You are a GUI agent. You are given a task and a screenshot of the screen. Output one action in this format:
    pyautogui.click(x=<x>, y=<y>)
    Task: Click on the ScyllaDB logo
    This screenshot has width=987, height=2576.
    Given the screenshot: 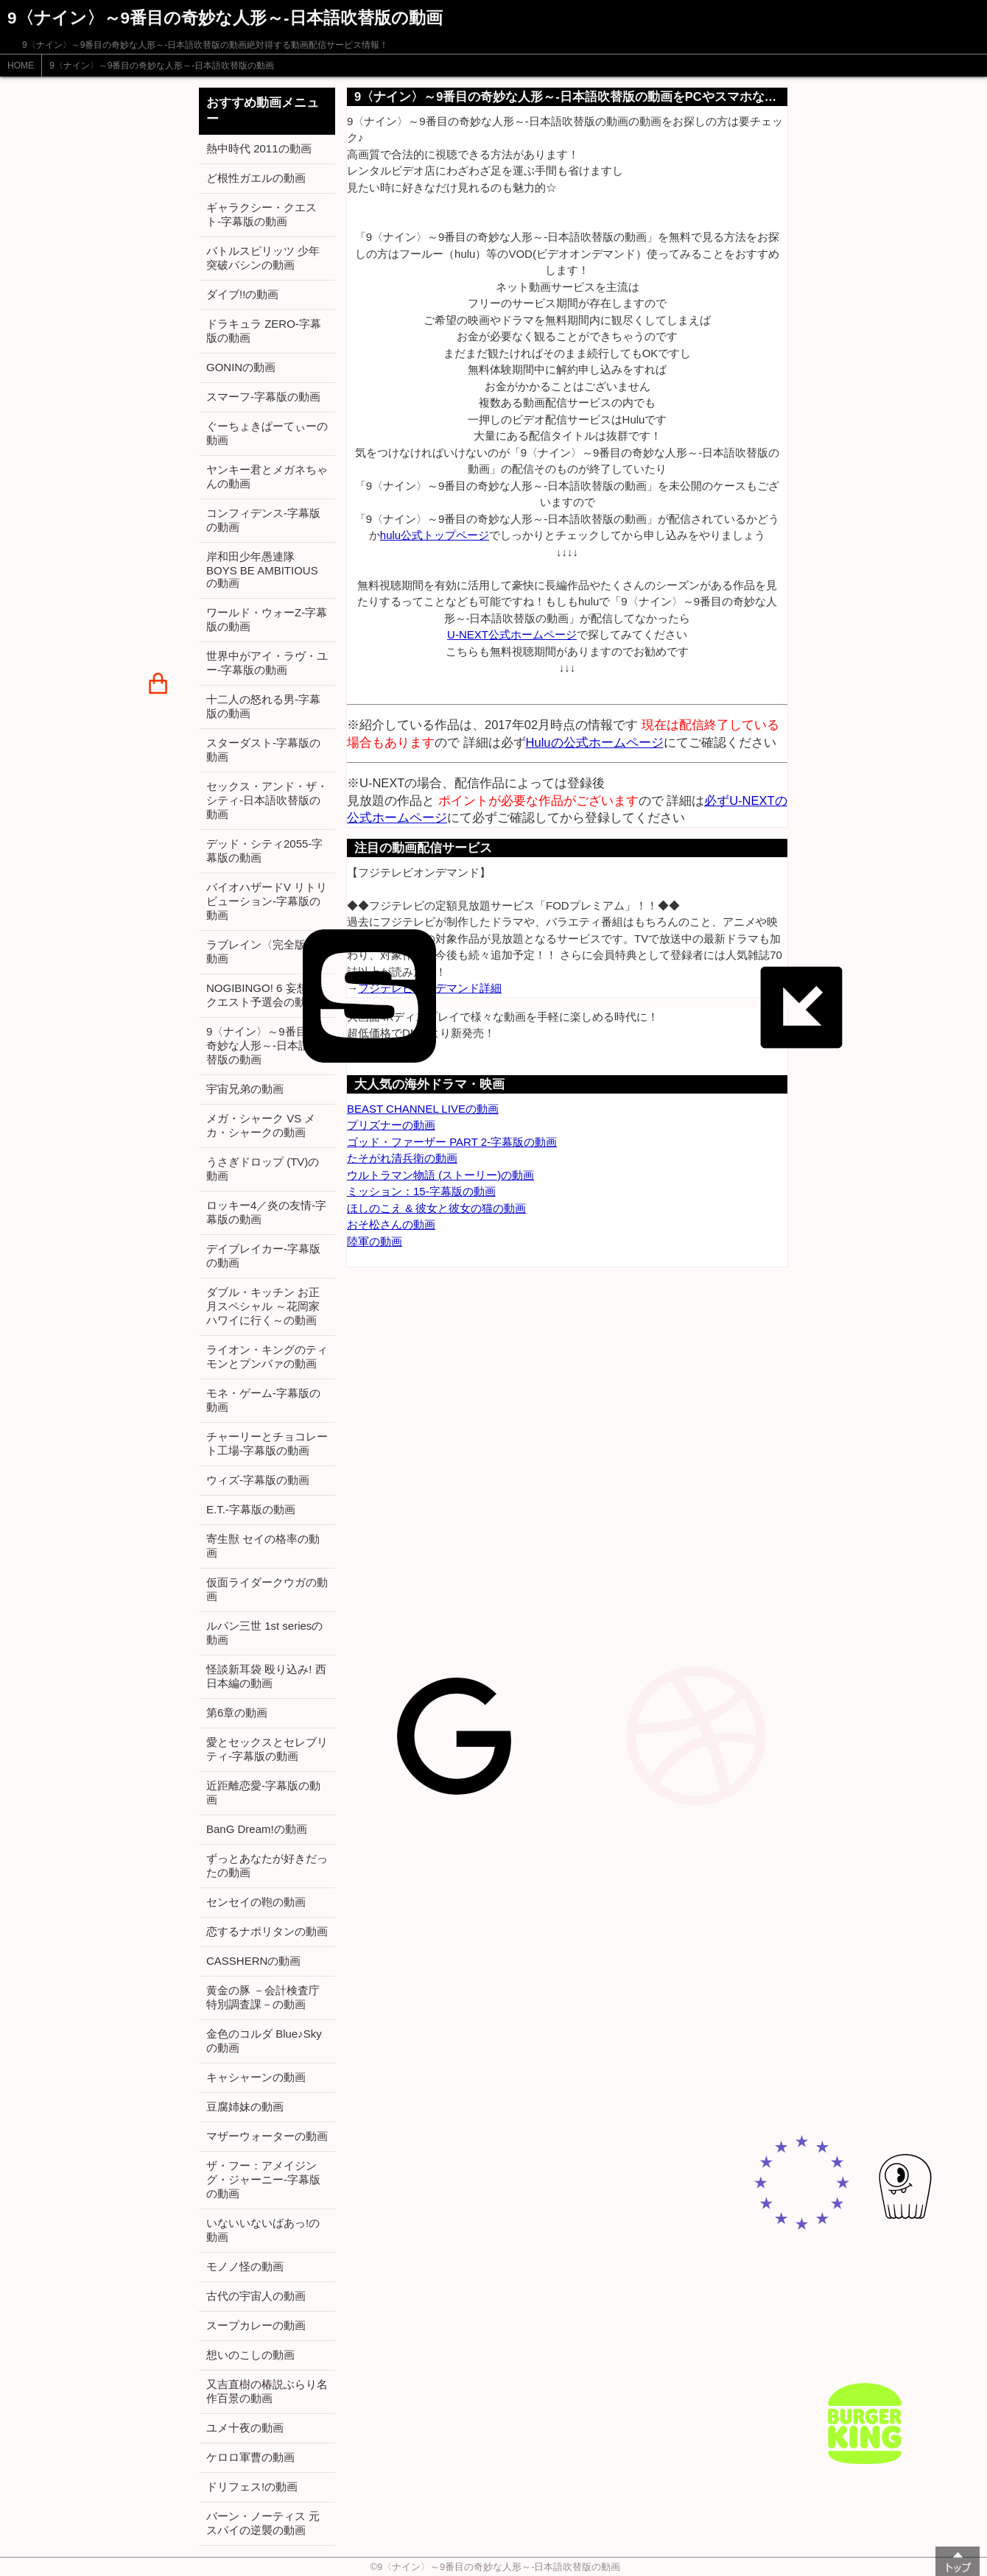 What is the action you would take?
    pyautogui.click(x=905, y=2186)
    